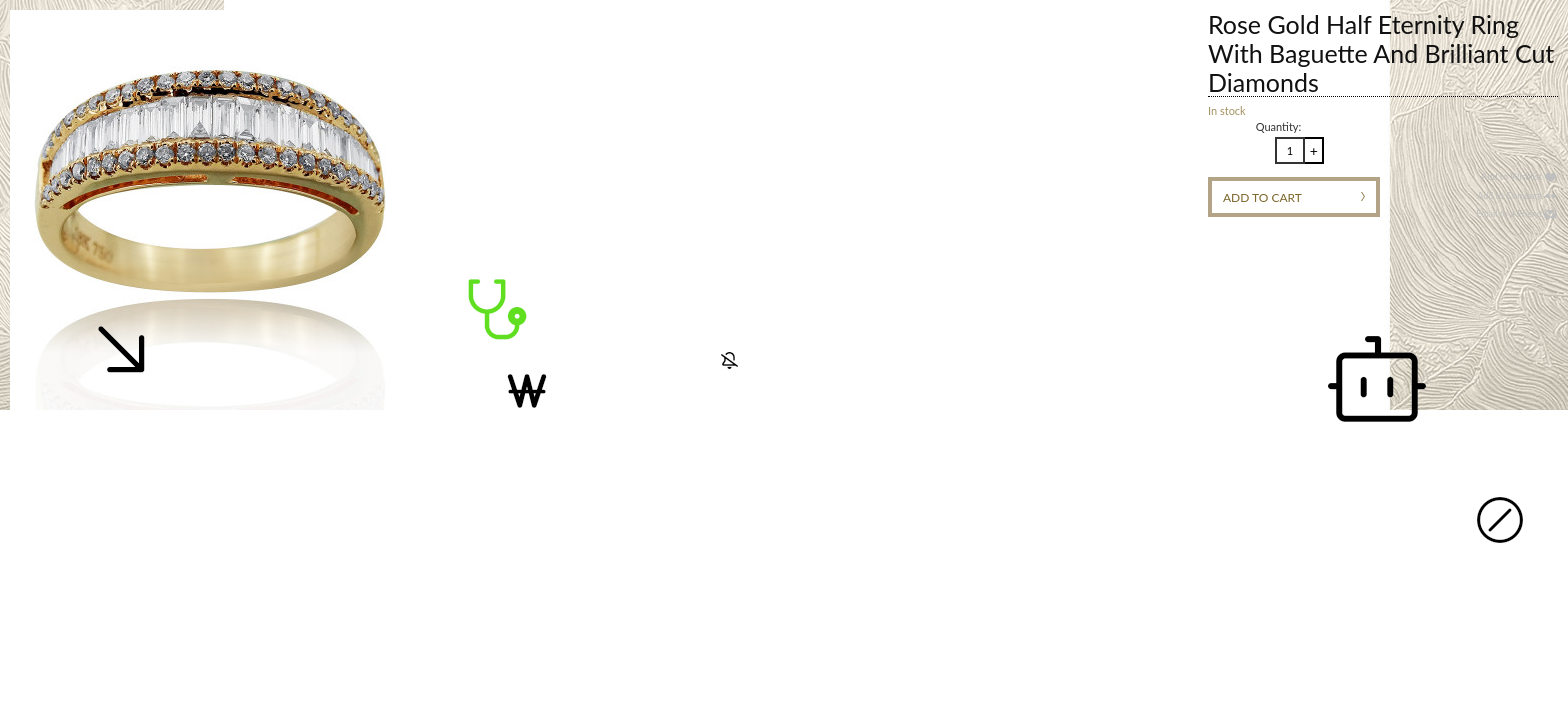  I want to click on indicates south korean won currency, so click(527, 391).